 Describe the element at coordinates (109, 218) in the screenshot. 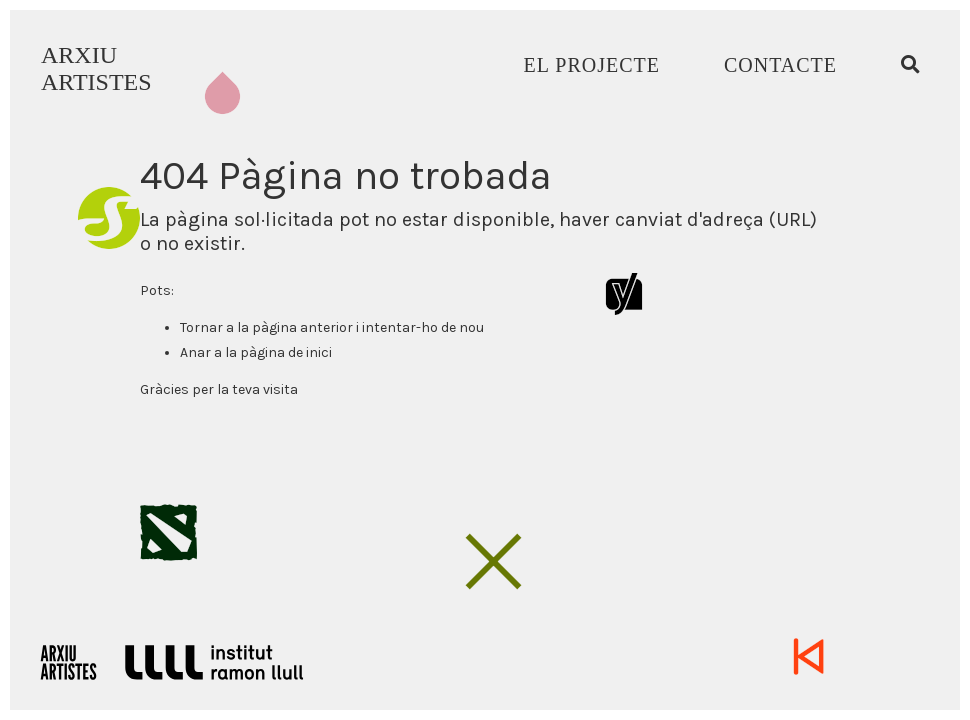

I see `shelly smart home brand logo` at that location.